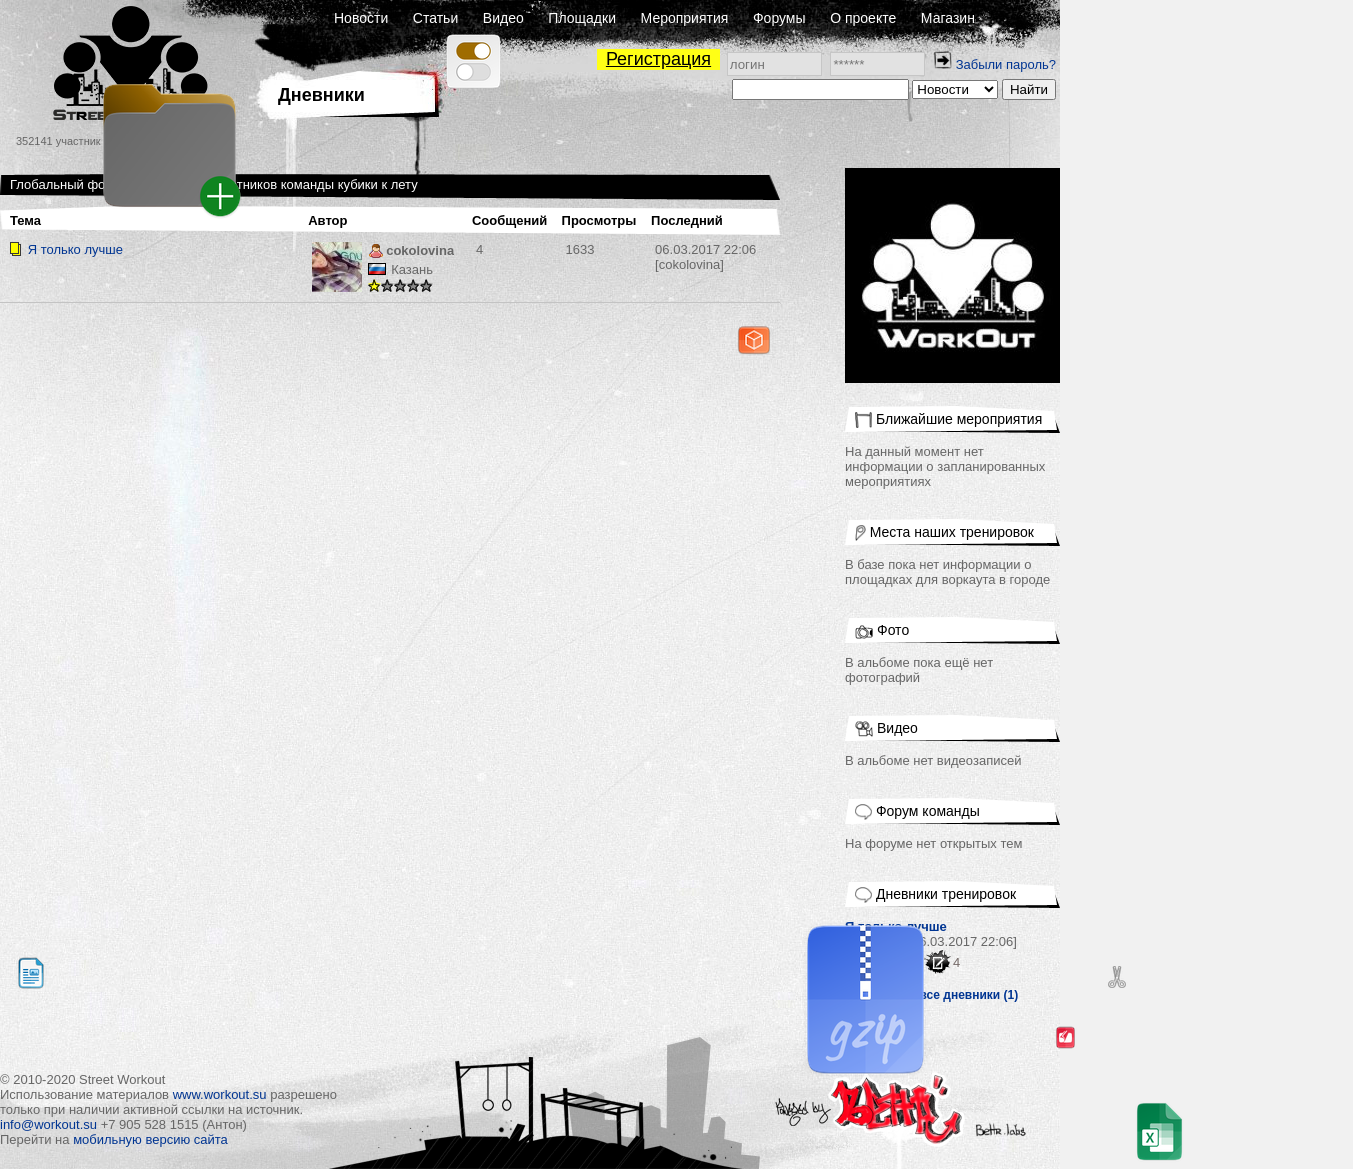 This screenshot has height=1169, width=1353. I want to click on open a text document file, so click(31, 973).